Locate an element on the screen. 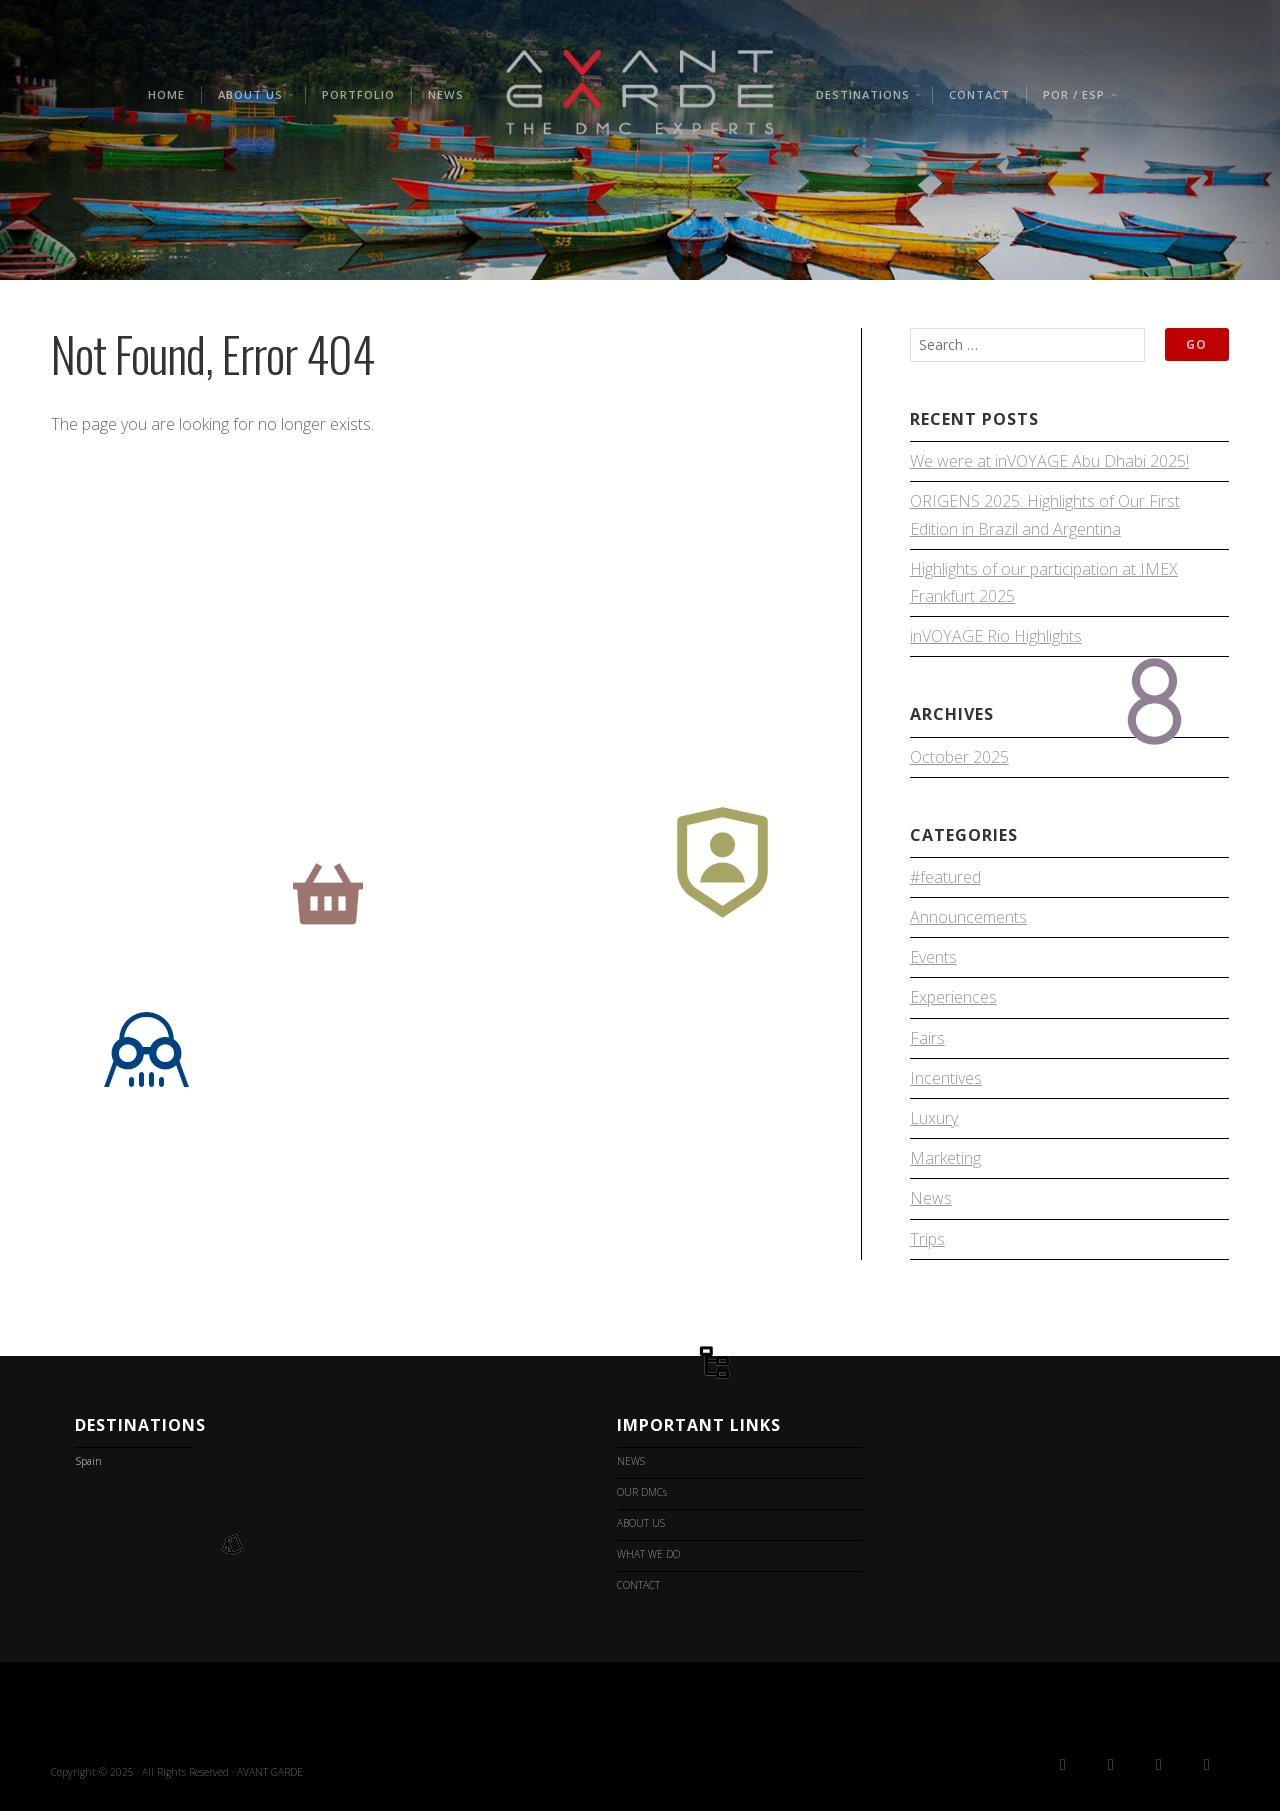  access pantone color swatches is located at coordinates (232, 1544).